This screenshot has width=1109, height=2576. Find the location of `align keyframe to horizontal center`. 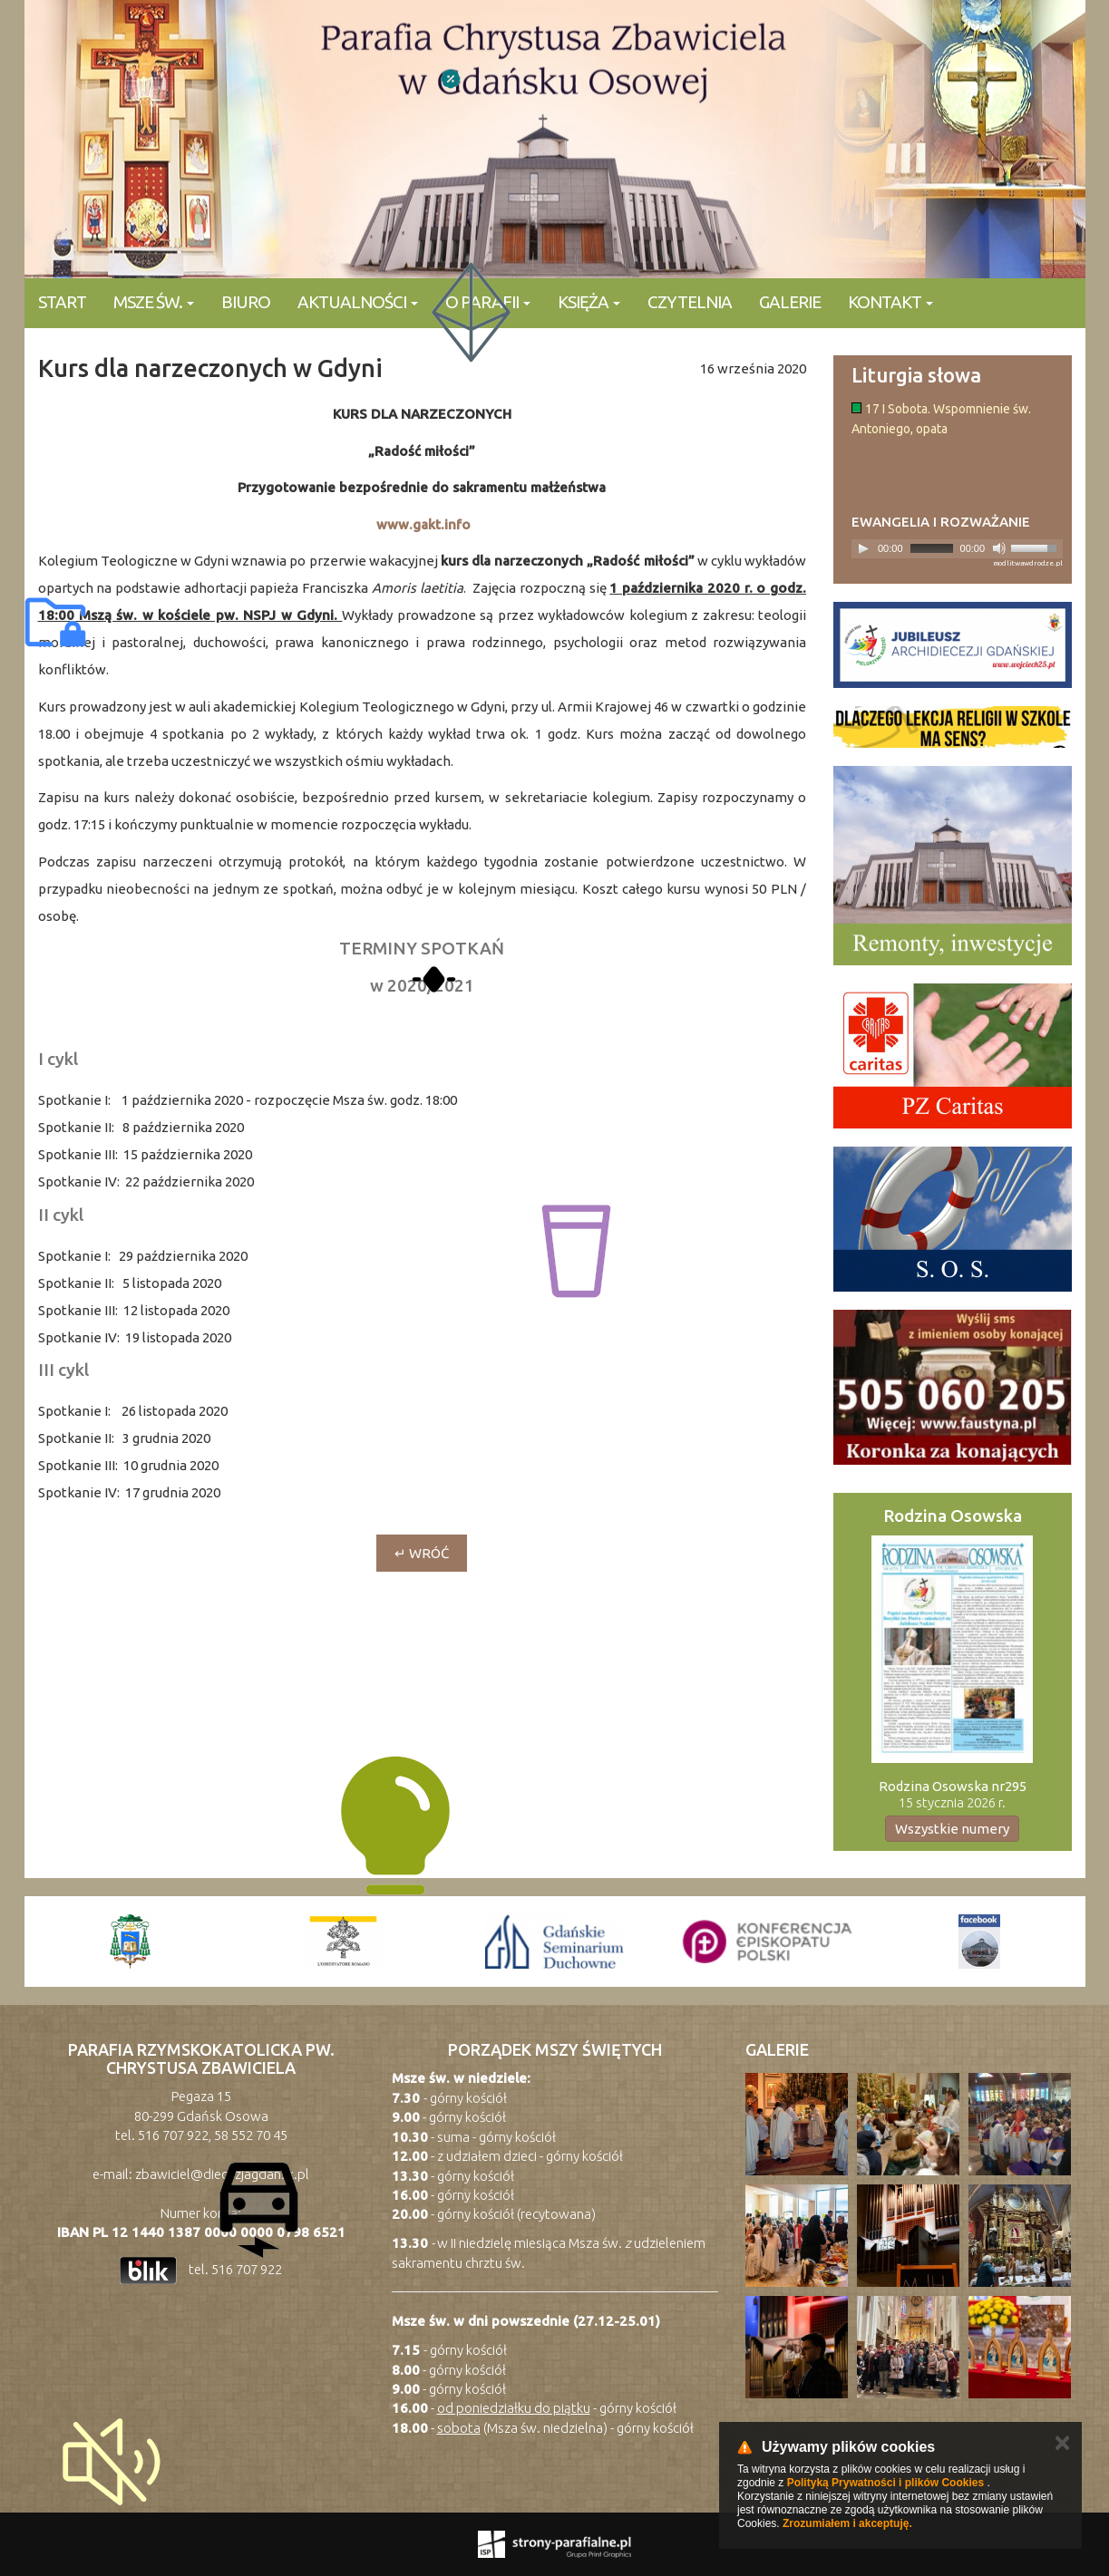

align keyframe to horizontal center is located at coordinates (433, 979).